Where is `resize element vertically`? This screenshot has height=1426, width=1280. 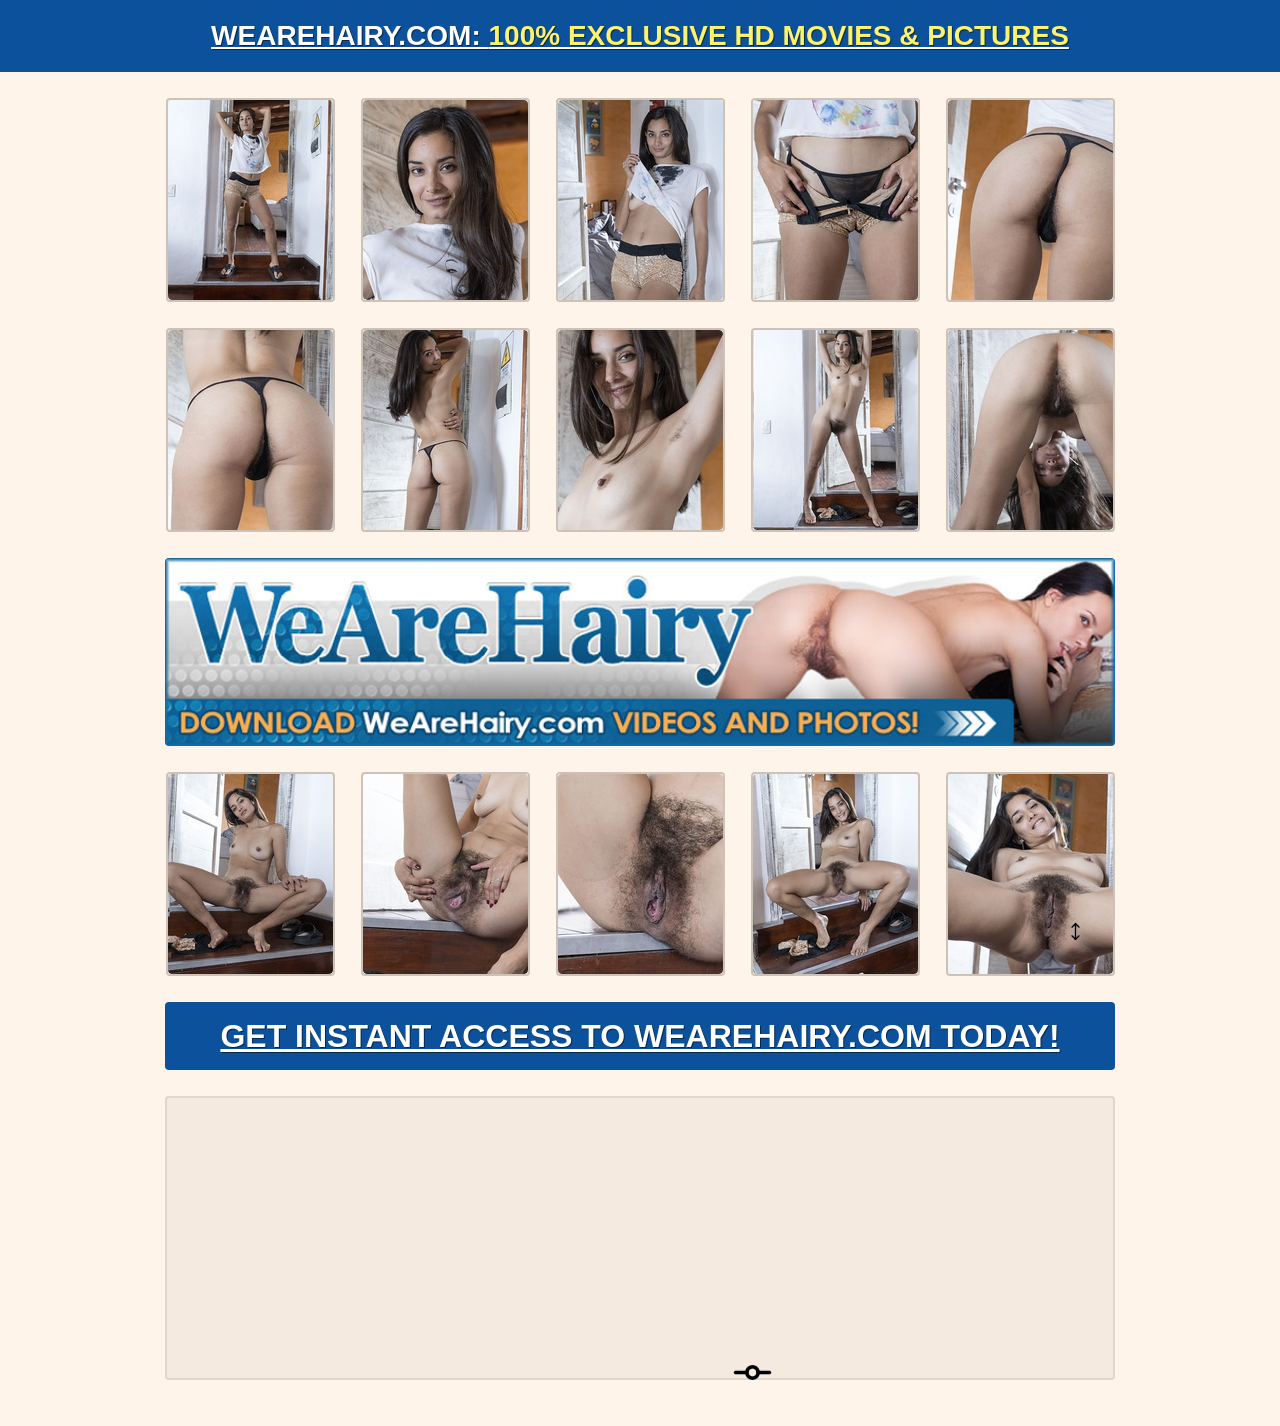
resize element vertically is located at coordinates (1075, 931).